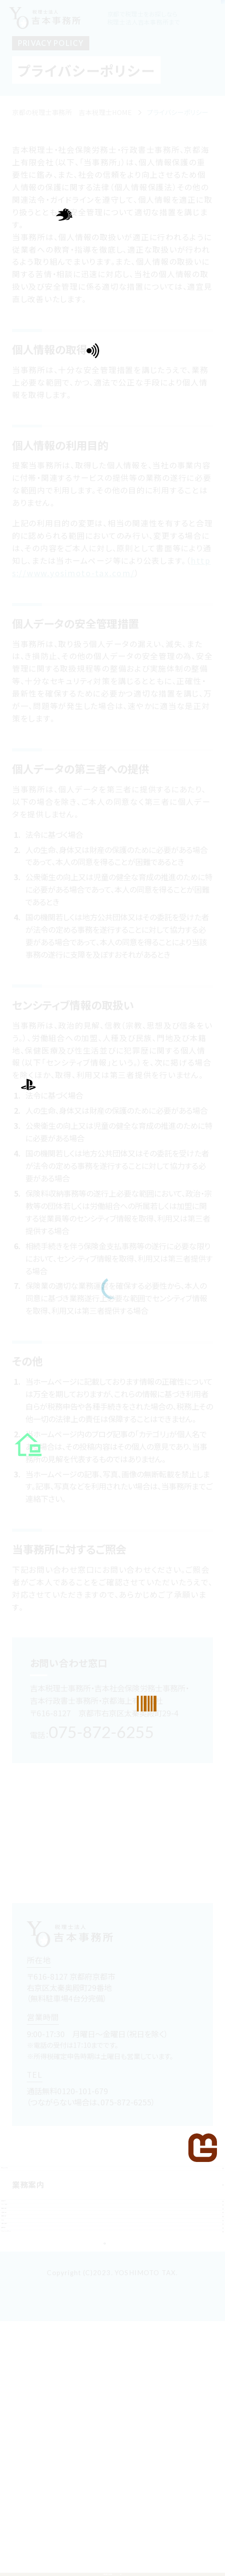  Describe the element at coordinates (203, 2148) in the screenshot. I see `MonoGame framework logo` at that location.